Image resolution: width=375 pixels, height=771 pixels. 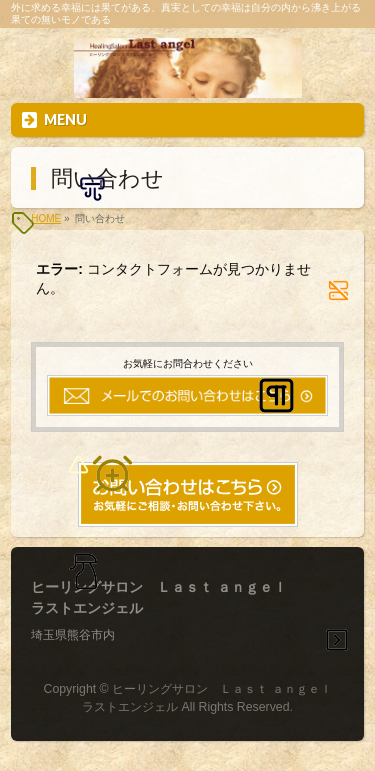 What do you see at coordinates (23, 223) in the screenshot?
I see `add or manage tags for an item` at bounding box center [23, 223].